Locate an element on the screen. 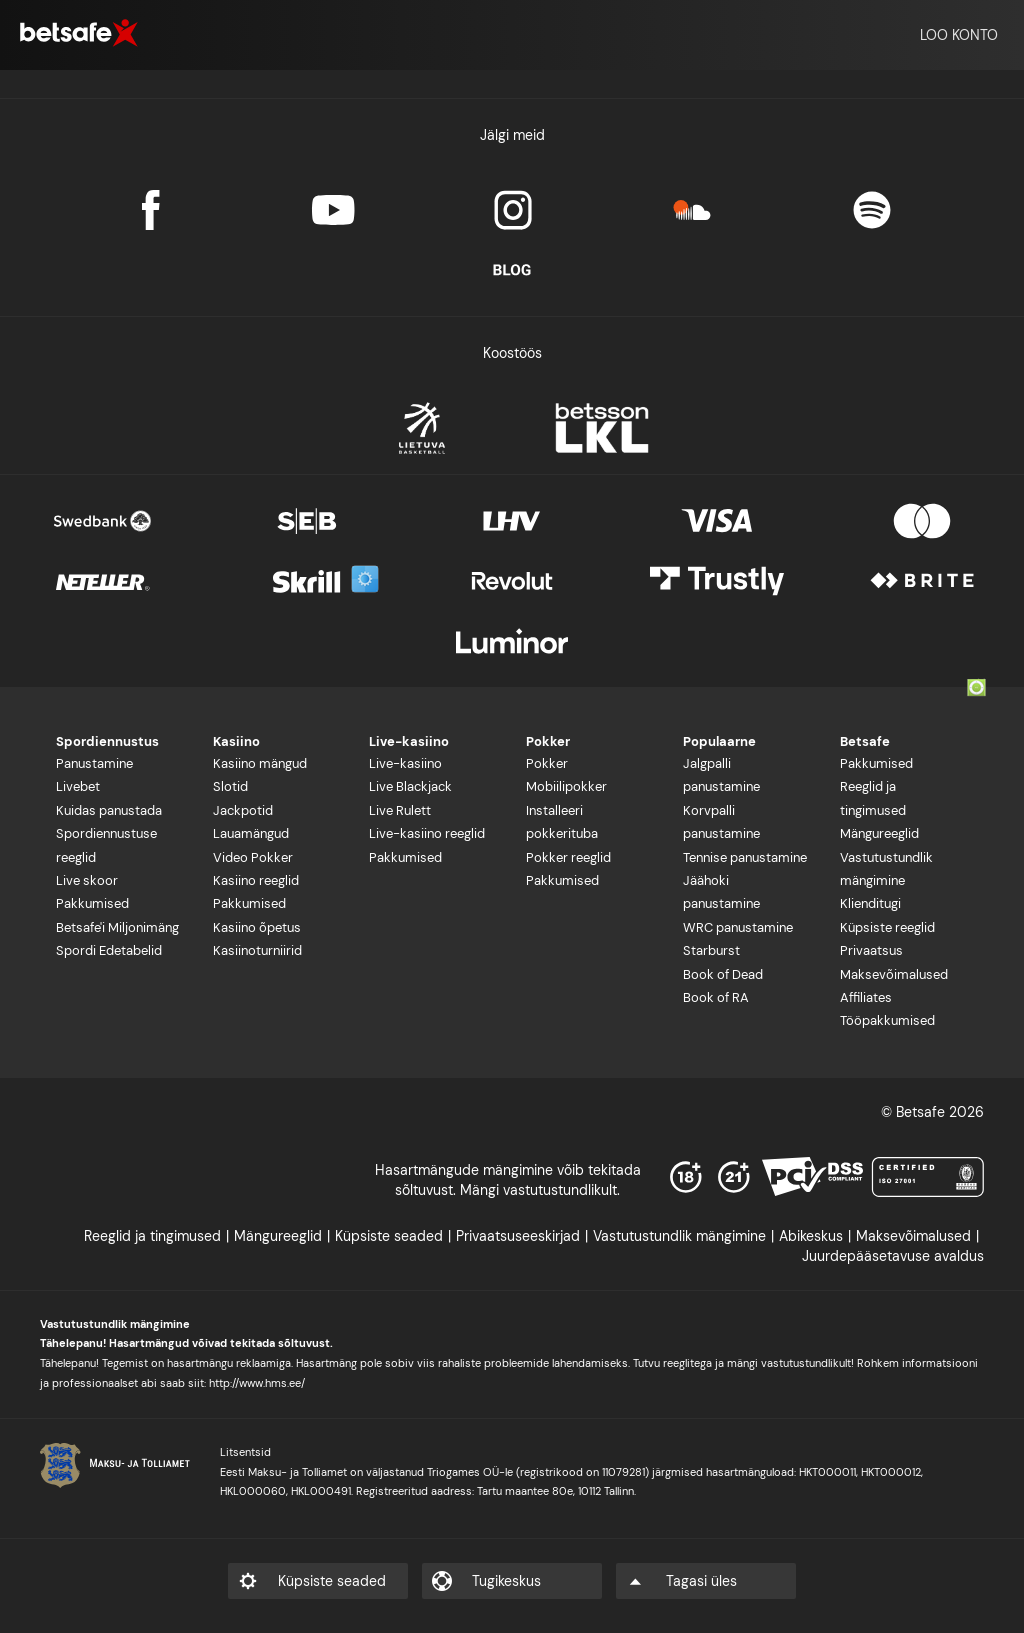  iPod shuffle device connected is located at coordinates (976, 687).